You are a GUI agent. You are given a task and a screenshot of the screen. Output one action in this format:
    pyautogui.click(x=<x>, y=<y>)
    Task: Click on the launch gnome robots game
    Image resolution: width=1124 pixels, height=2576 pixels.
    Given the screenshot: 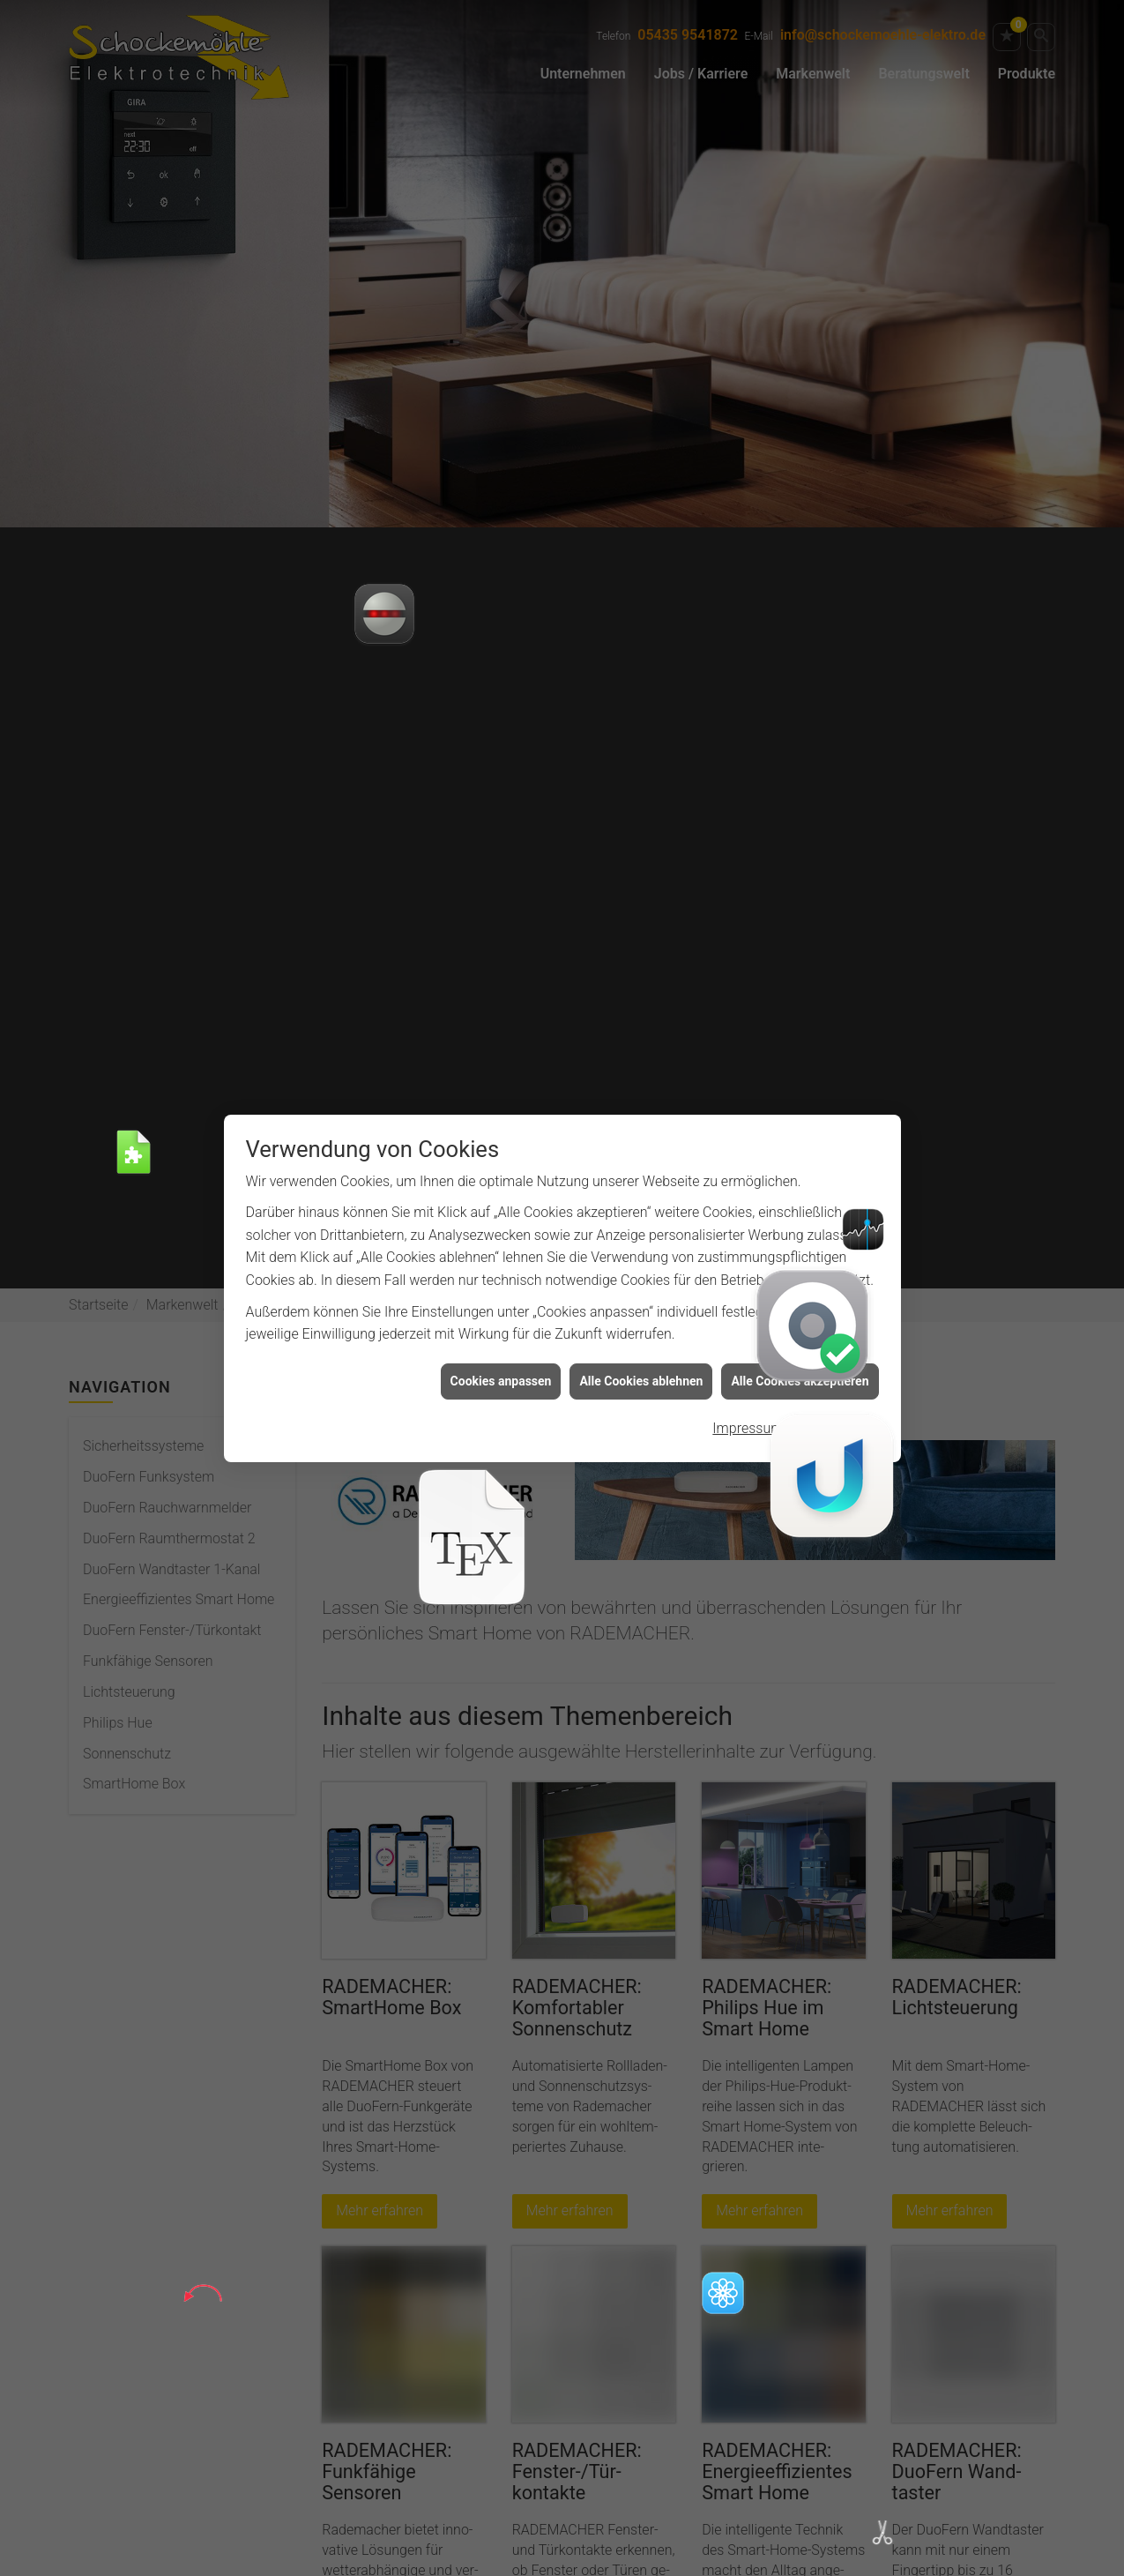 What is the action you would take?
    pyautogui.click(x=384, y=614)
    